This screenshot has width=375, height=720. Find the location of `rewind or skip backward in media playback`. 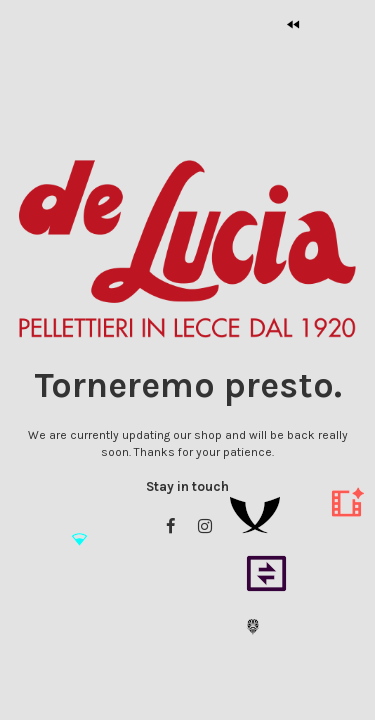

rewind or skip backward in media playback is located at coordinates (293, 24).